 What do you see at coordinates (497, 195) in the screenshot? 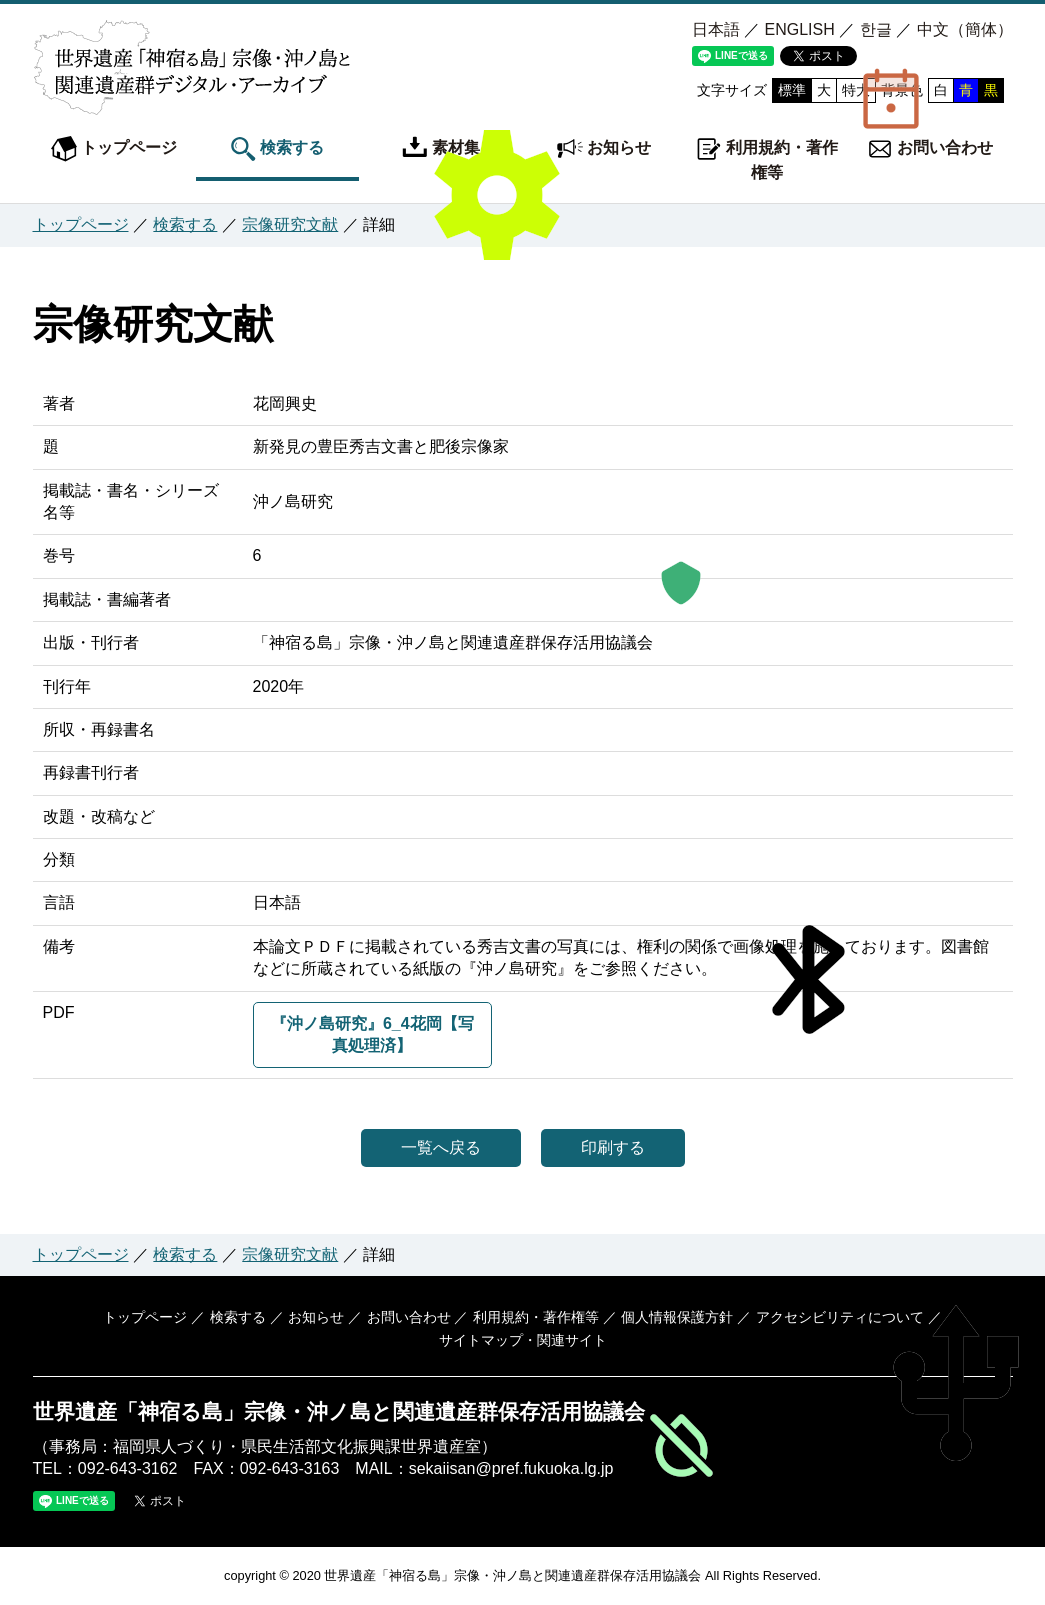
I see `access settings` at bounding box center [497, 195].